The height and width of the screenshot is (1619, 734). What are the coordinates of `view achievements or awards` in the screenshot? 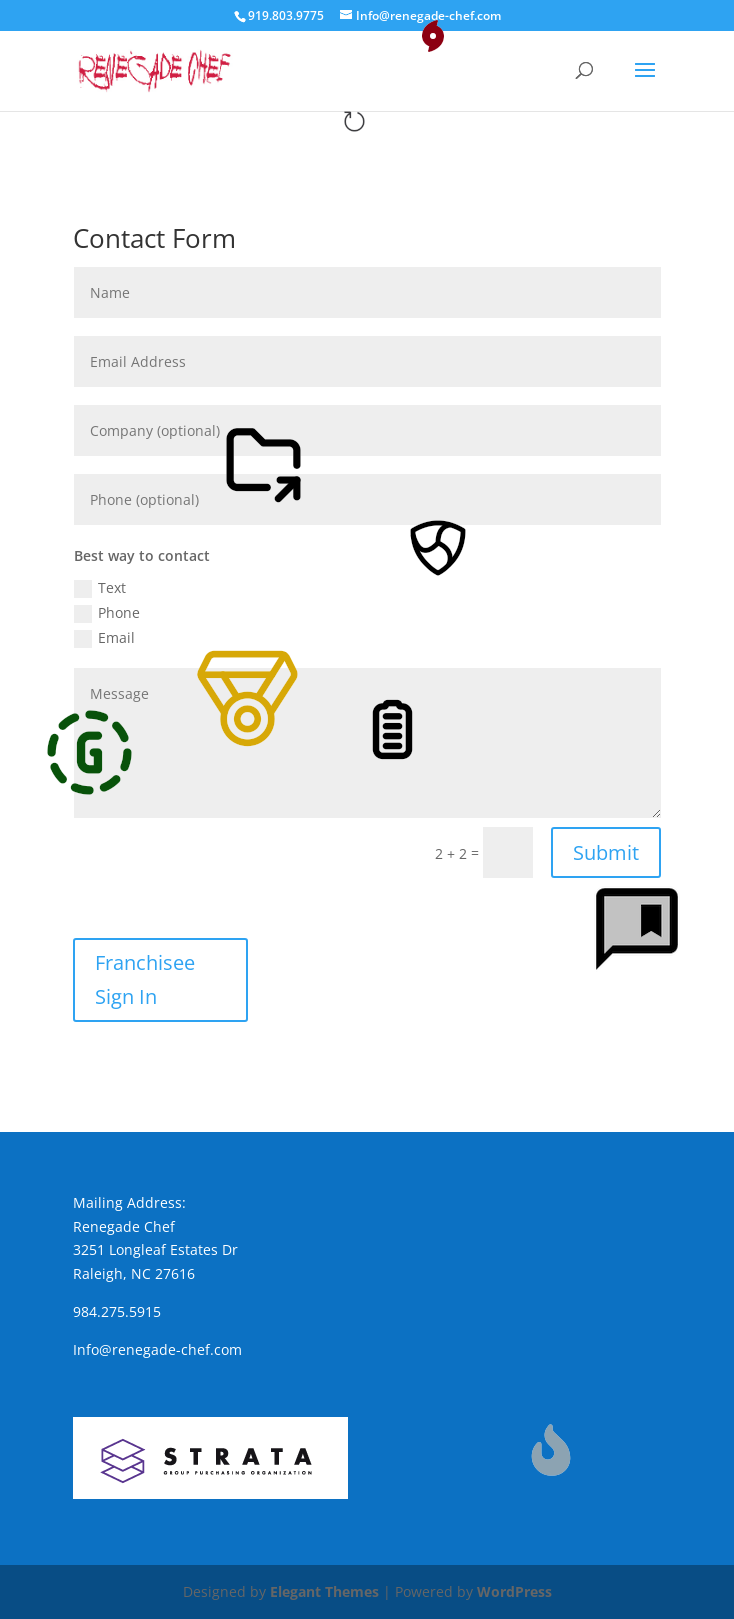 It's located at (247, 698).